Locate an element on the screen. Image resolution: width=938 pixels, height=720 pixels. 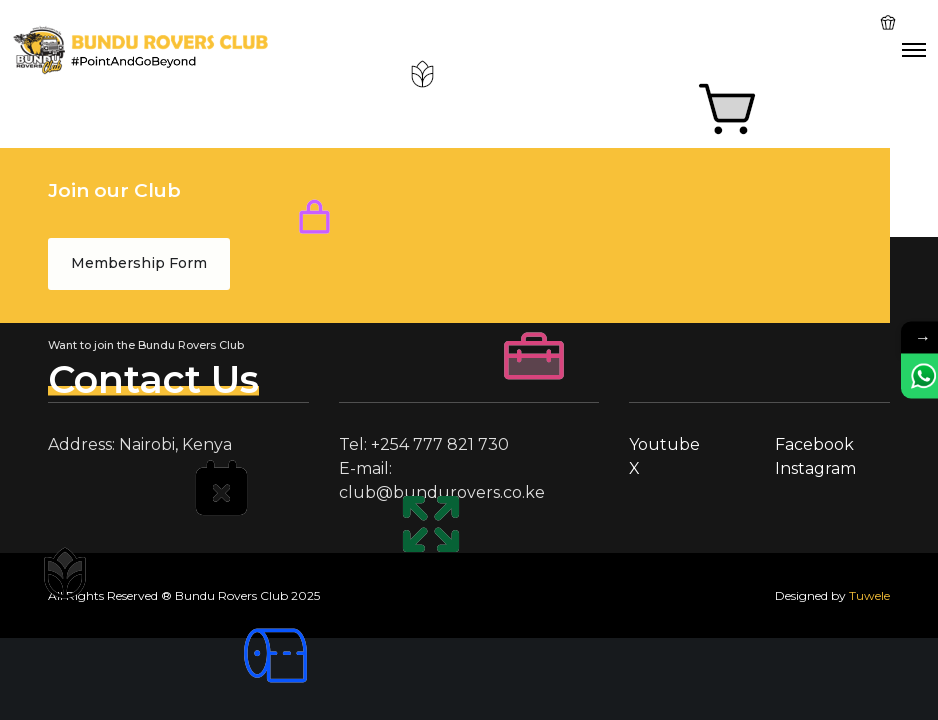
access tools and settings is located at coordinates (534, 358).